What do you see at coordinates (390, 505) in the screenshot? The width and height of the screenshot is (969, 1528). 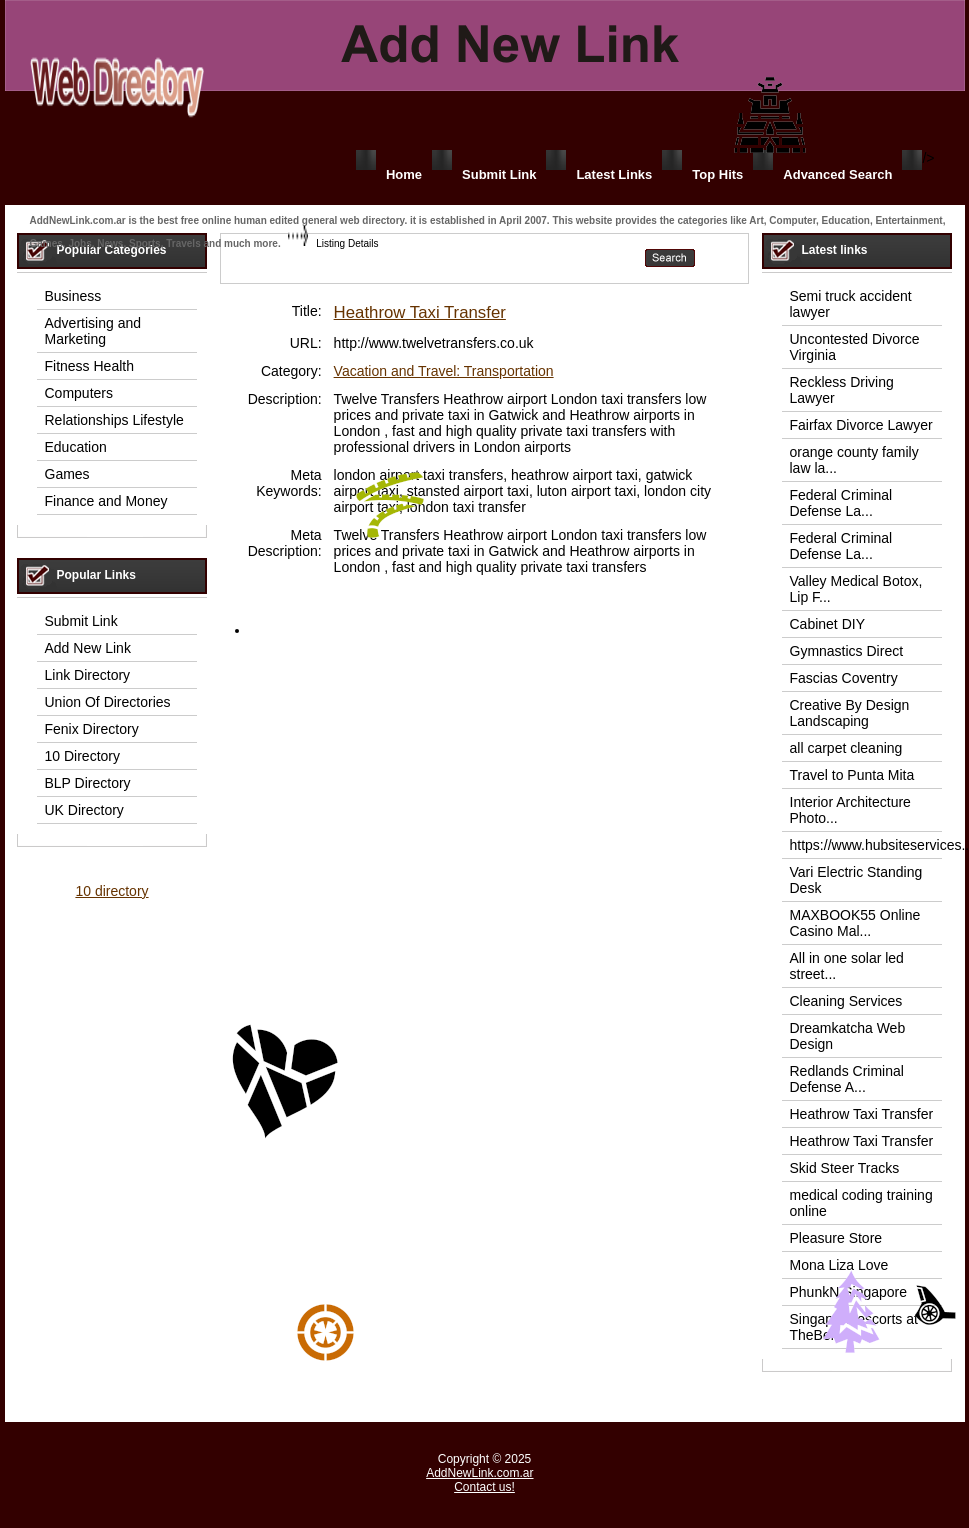 I see `access measurement or dimension tools` at bounding box center [390, 505].